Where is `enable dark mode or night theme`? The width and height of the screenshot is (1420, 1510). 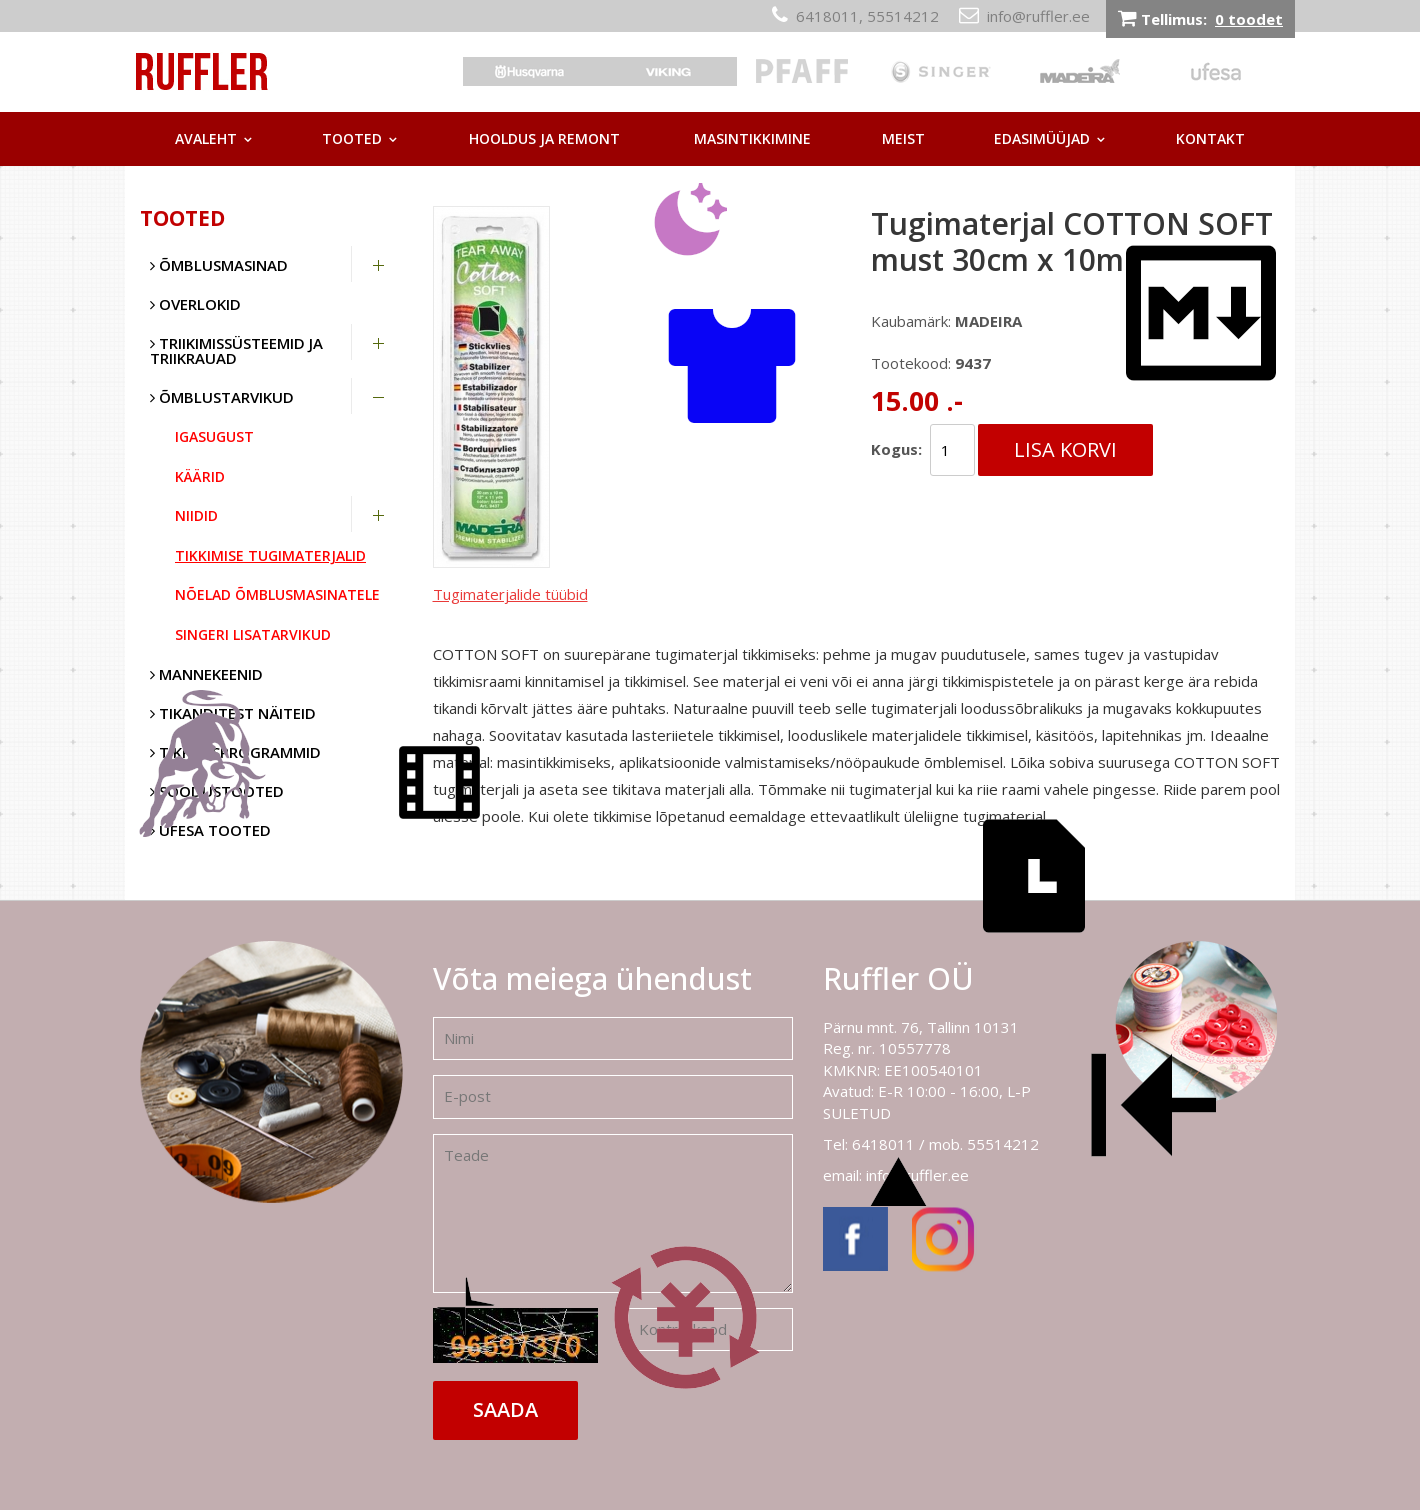
enable dark mode or night theme is located at coordinates (687, 222).